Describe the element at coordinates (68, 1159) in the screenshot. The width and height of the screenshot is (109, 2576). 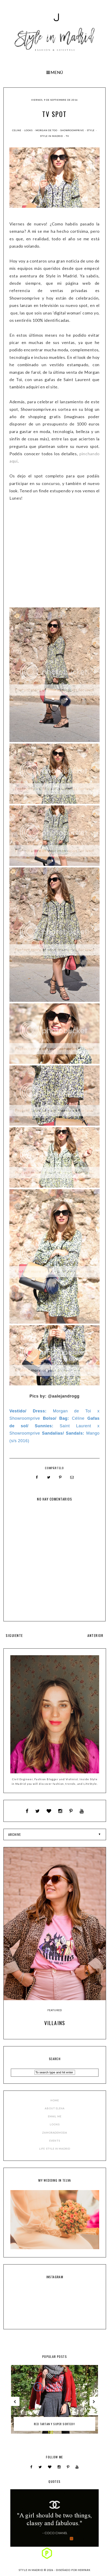
I see `resize element diagonally` at that location.